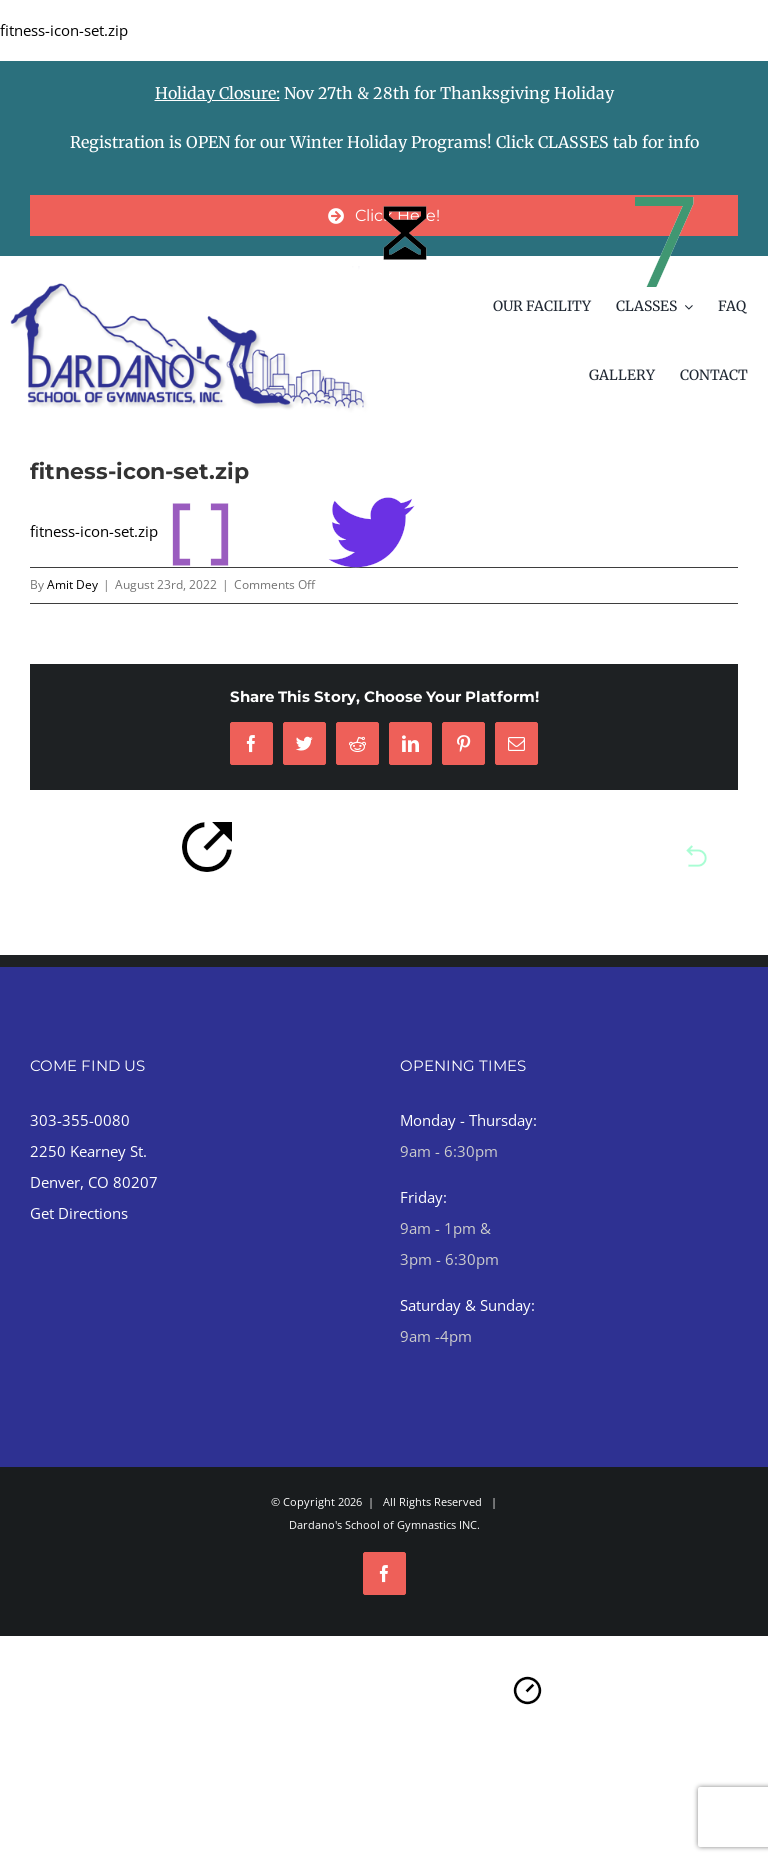 The image size is (768, 1861). Describe the element at coordinates (200, 534) in the screenshot. I see `view or edit code brackets` at that location.